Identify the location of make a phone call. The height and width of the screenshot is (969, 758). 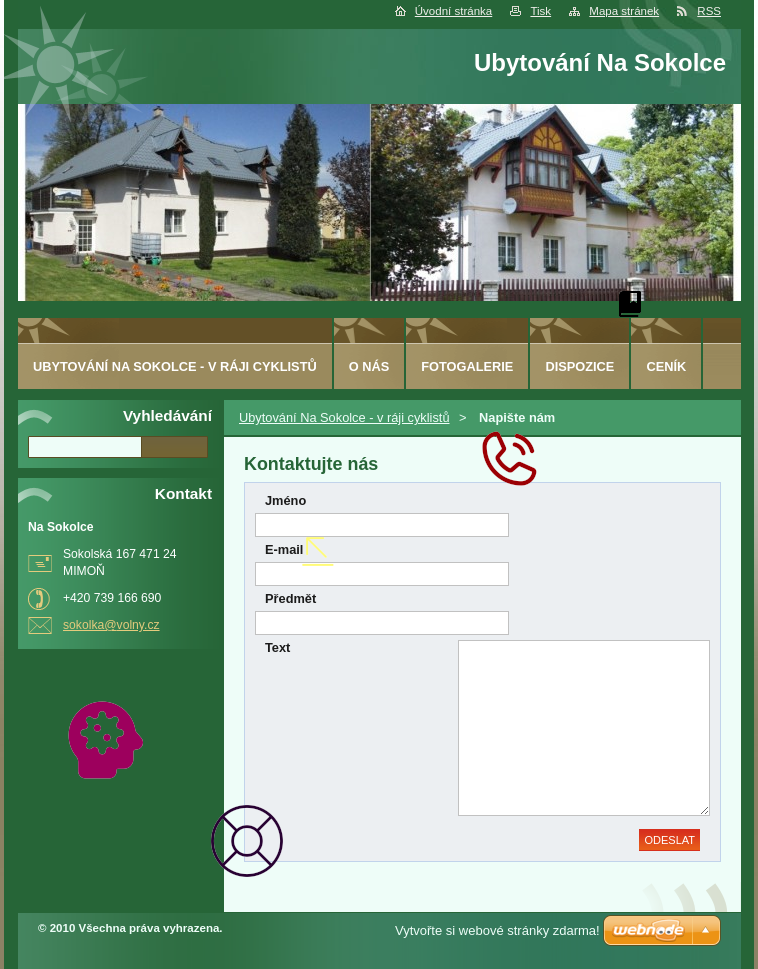
(510, 457).